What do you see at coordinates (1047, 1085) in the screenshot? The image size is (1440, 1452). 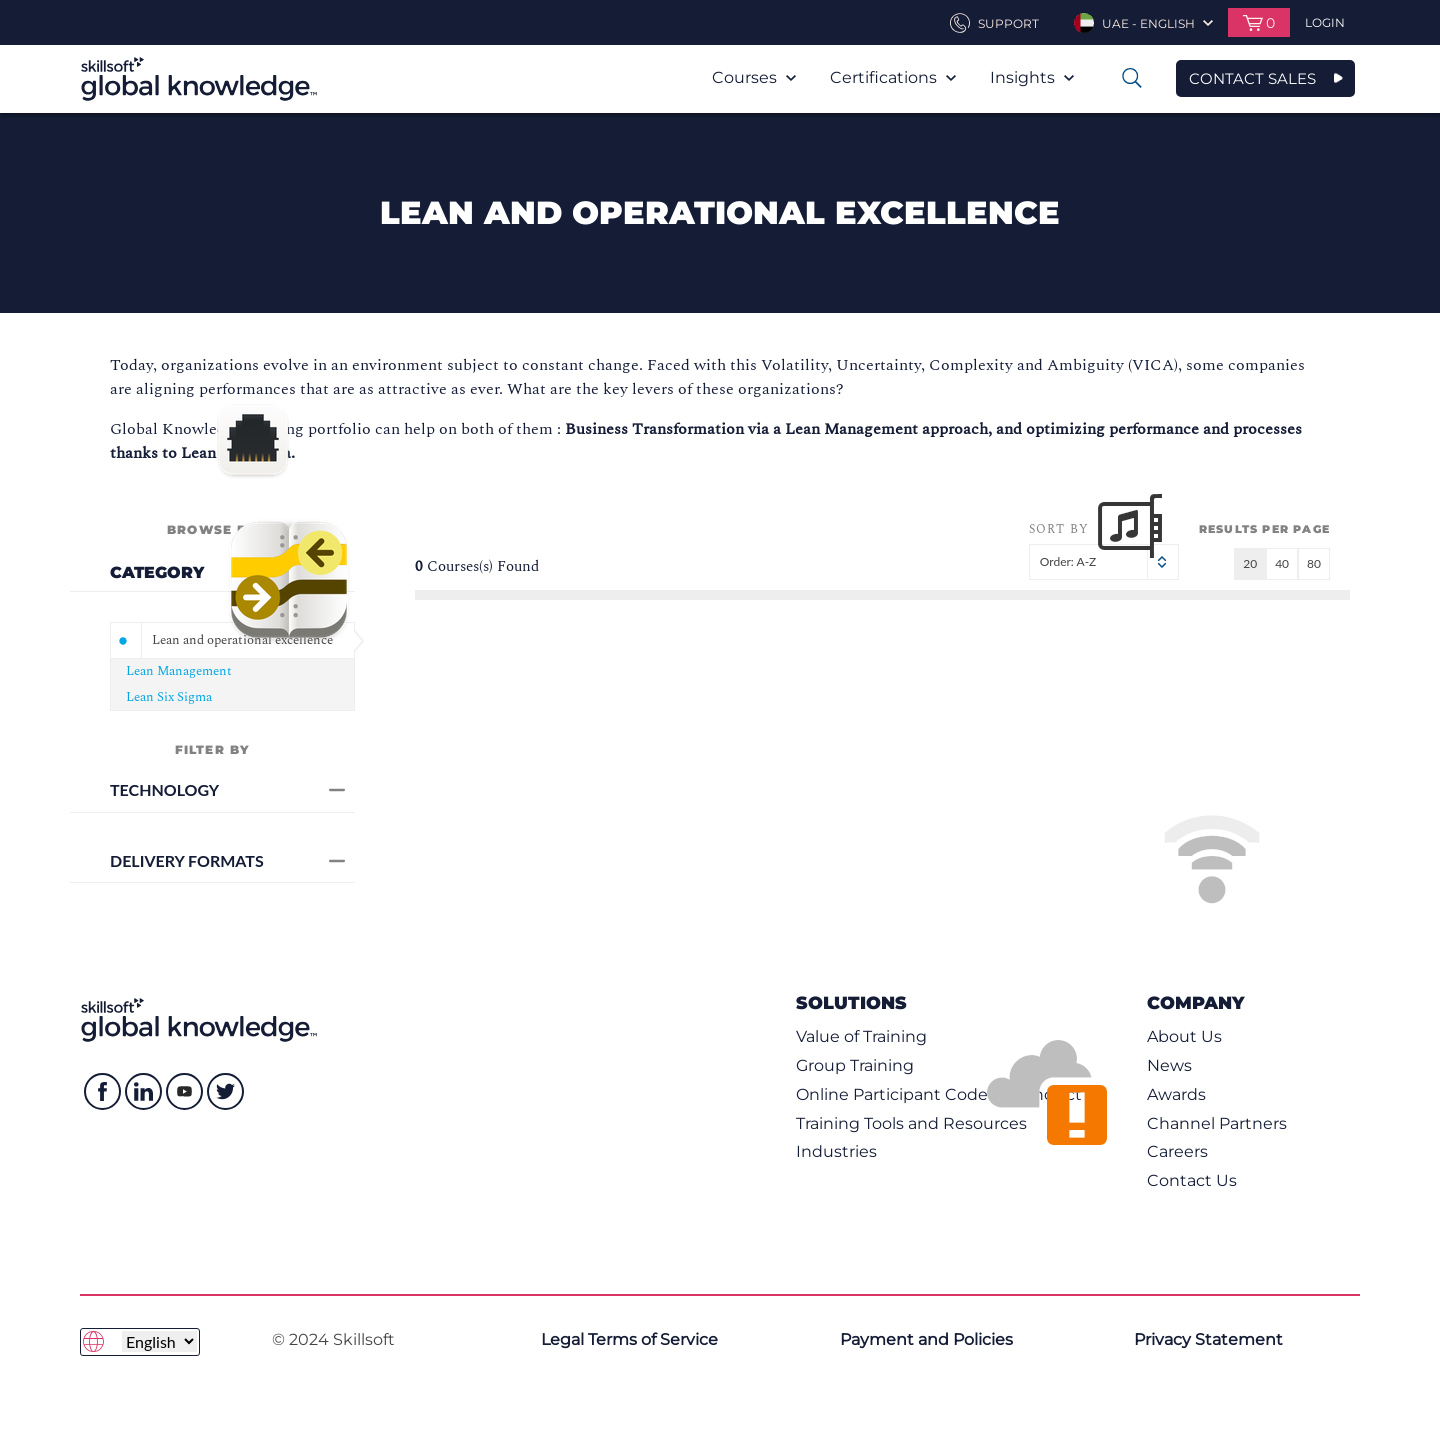 I see `indicates a severe weather alert or warning` at bounding box center [1047, 1085].